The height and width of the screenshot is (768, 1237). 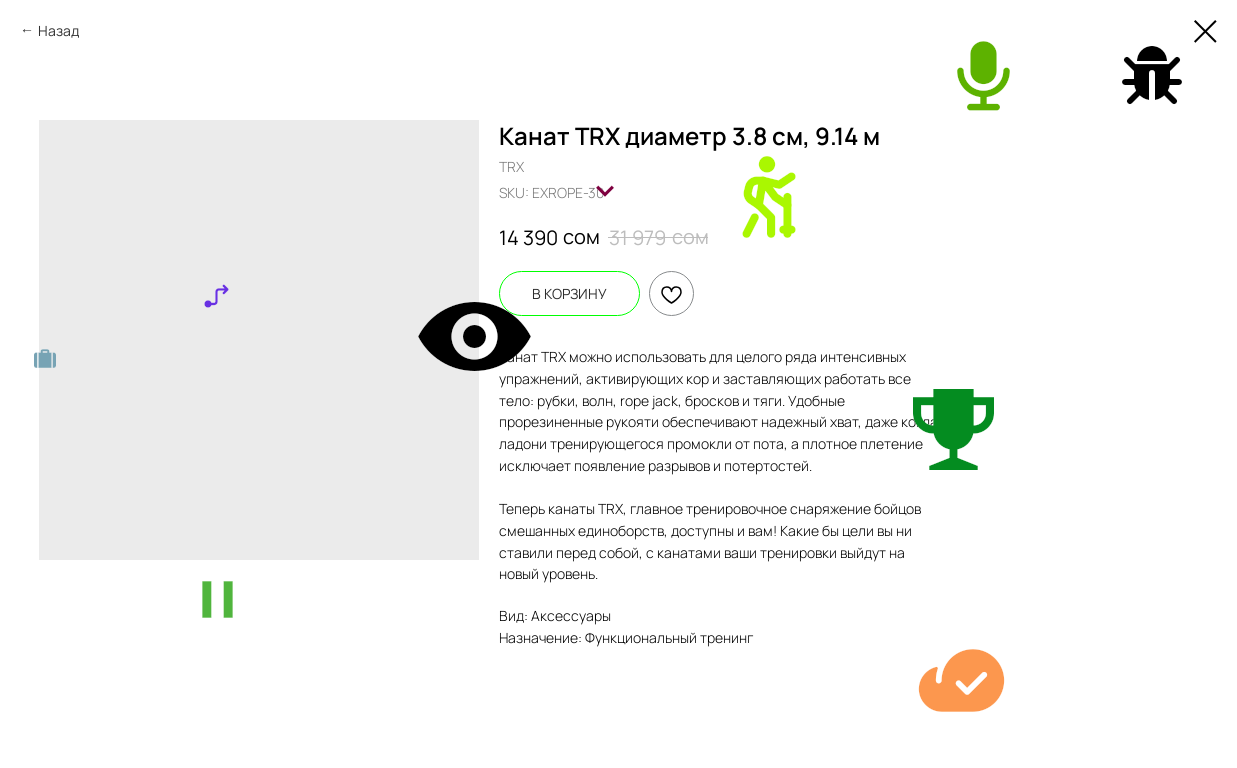 I want to click on report a bug or issue, so click(x=1152, y=76).